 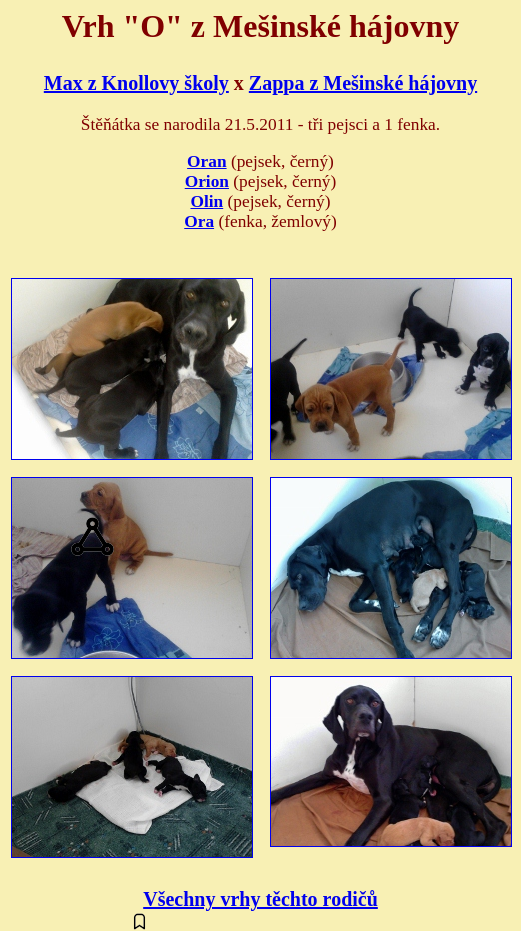 What do you see at coordinates (139, 921) in the screenshot?
I see `save this item for later` at bounding box center [139, 921].